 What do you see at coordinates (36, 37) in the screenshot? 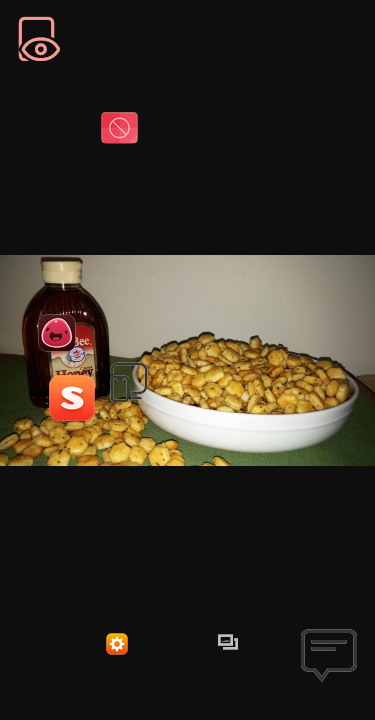
I see `open document viewer` at bounding box center [36, 37].